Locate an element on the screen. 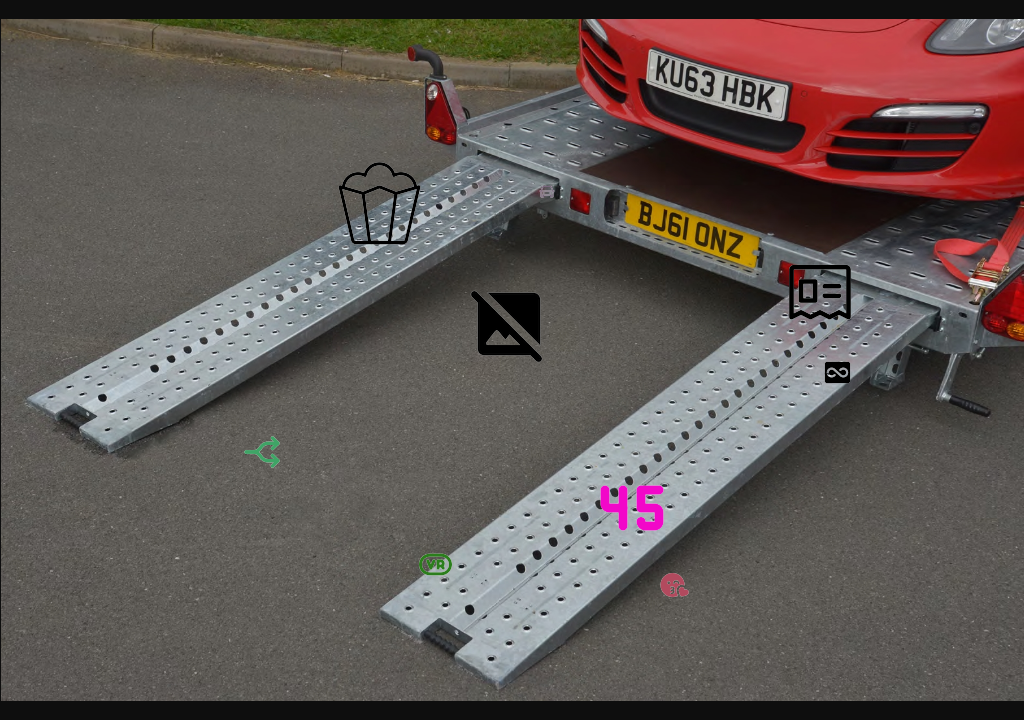  indicates unlimited or infinite capacity is located at coordinates (837, 372).